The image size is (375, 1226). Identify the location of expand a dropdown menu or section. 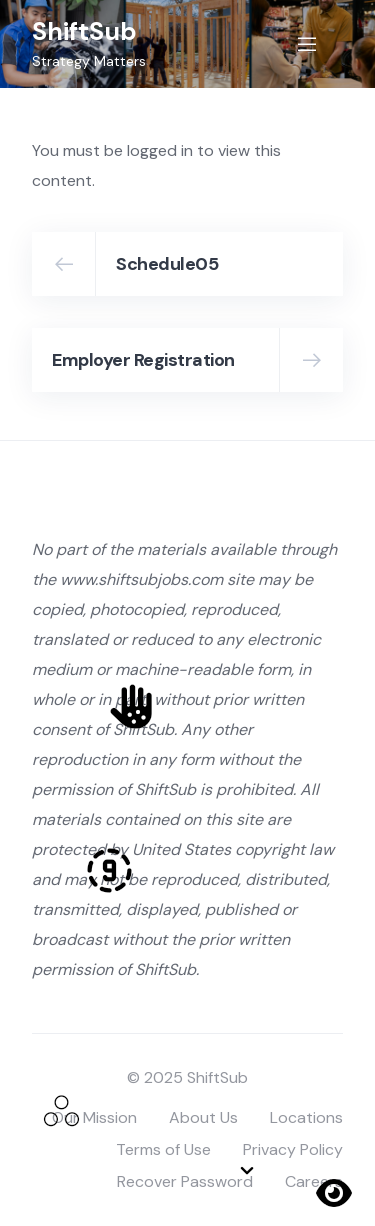
(247, 1170).